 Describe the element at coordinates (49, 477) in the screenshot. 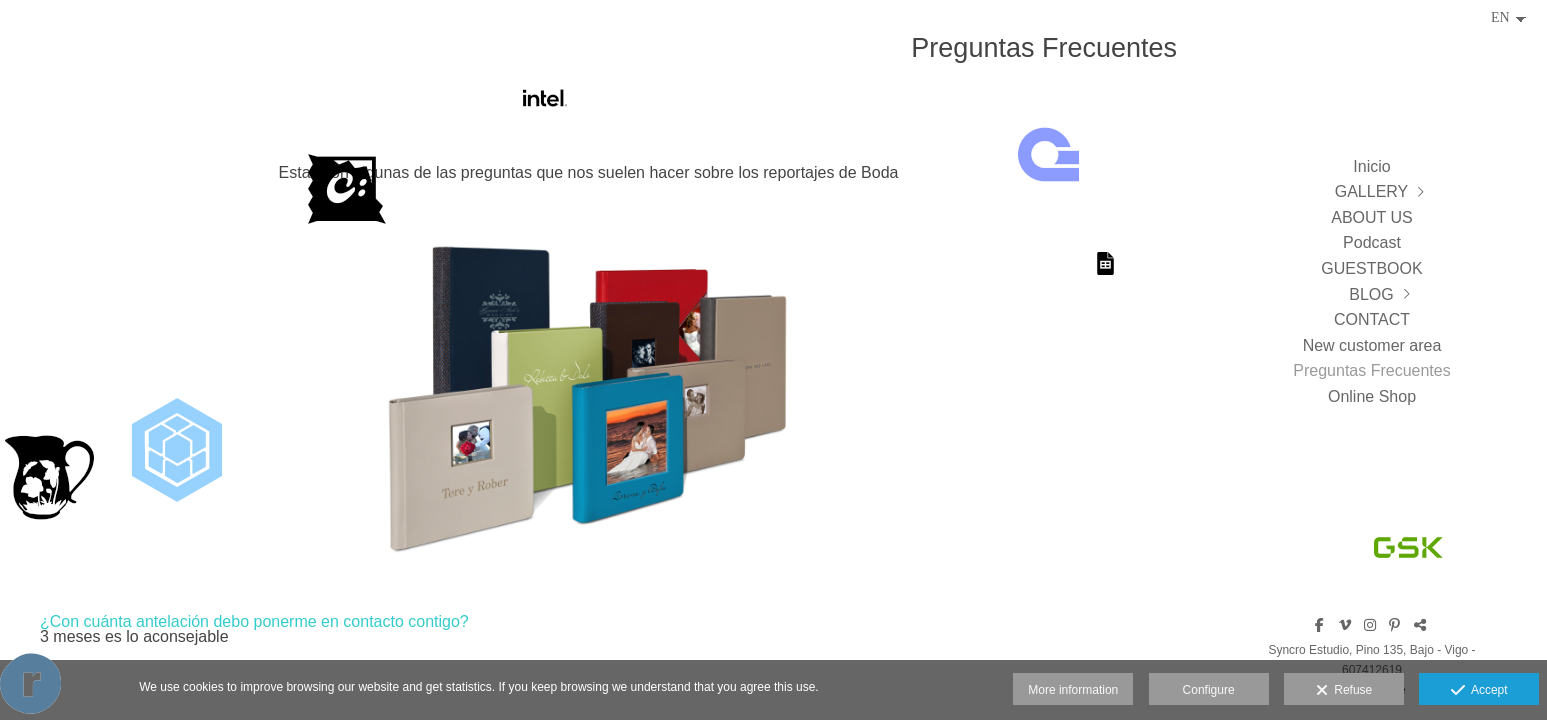

I see `charles web debugging proxy application` at that location.